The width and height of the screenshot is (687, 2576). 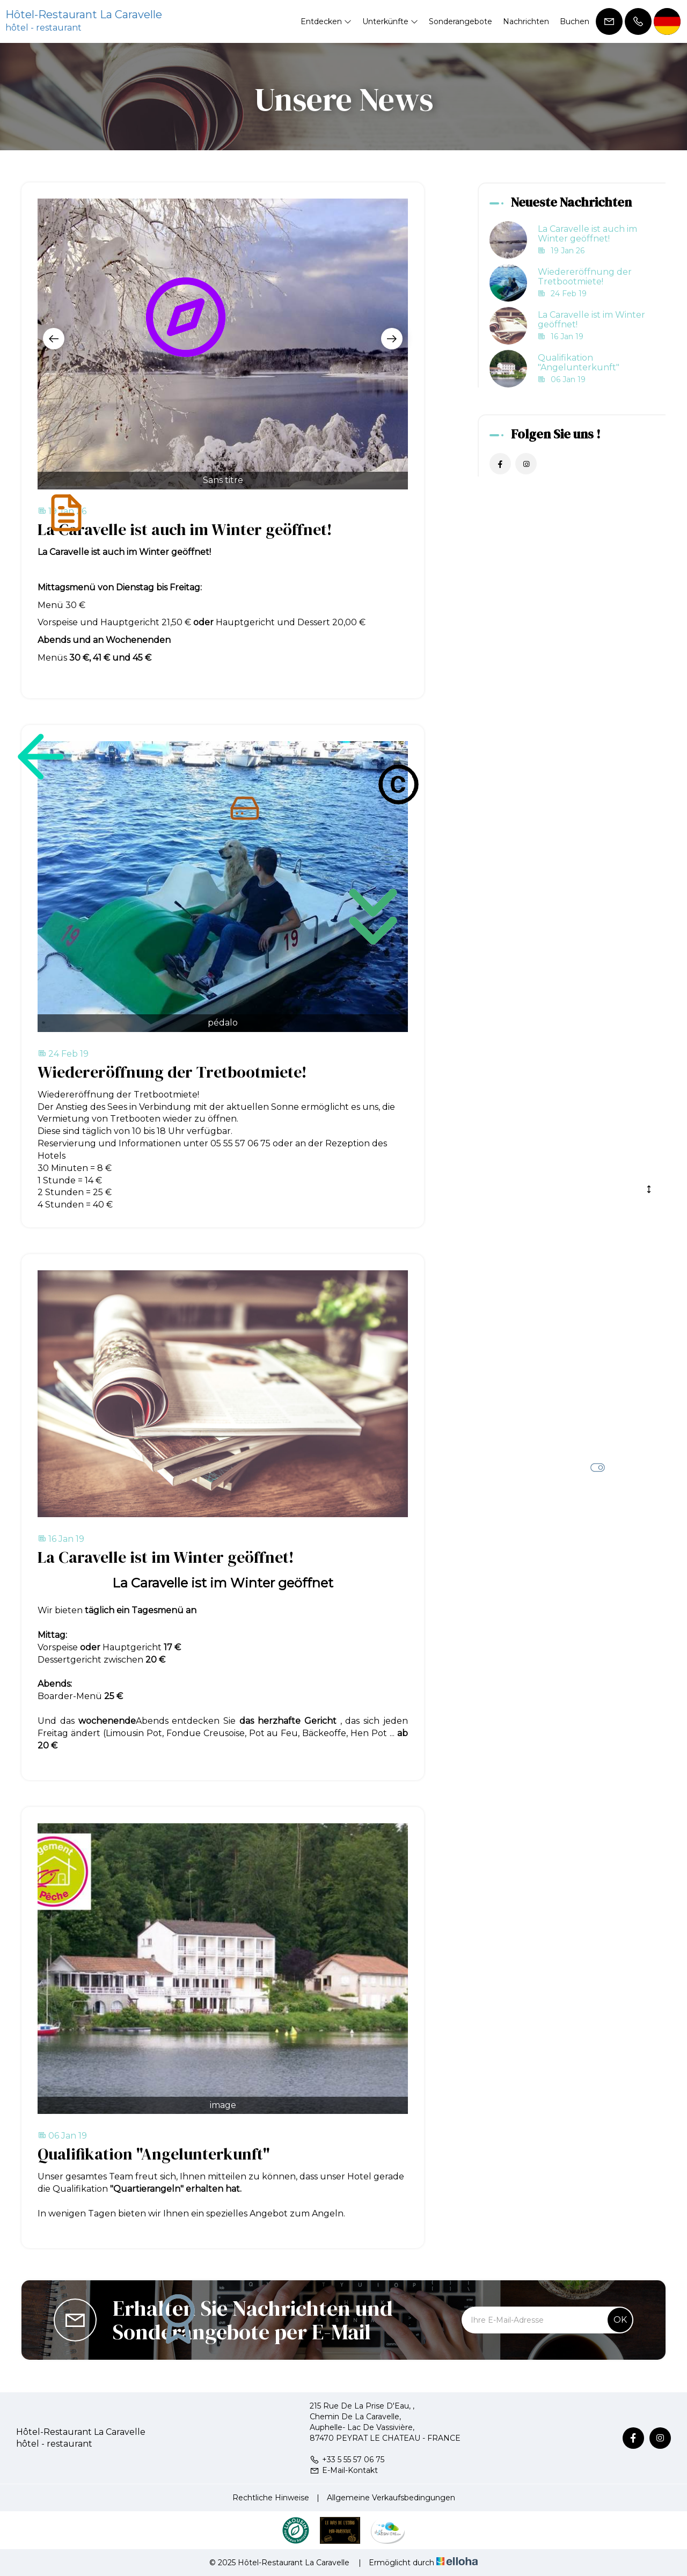 What do you see at coordinates (373, 917) in the screenshot?
I see `scroll down or view more content` at bounding box center [373, 917].